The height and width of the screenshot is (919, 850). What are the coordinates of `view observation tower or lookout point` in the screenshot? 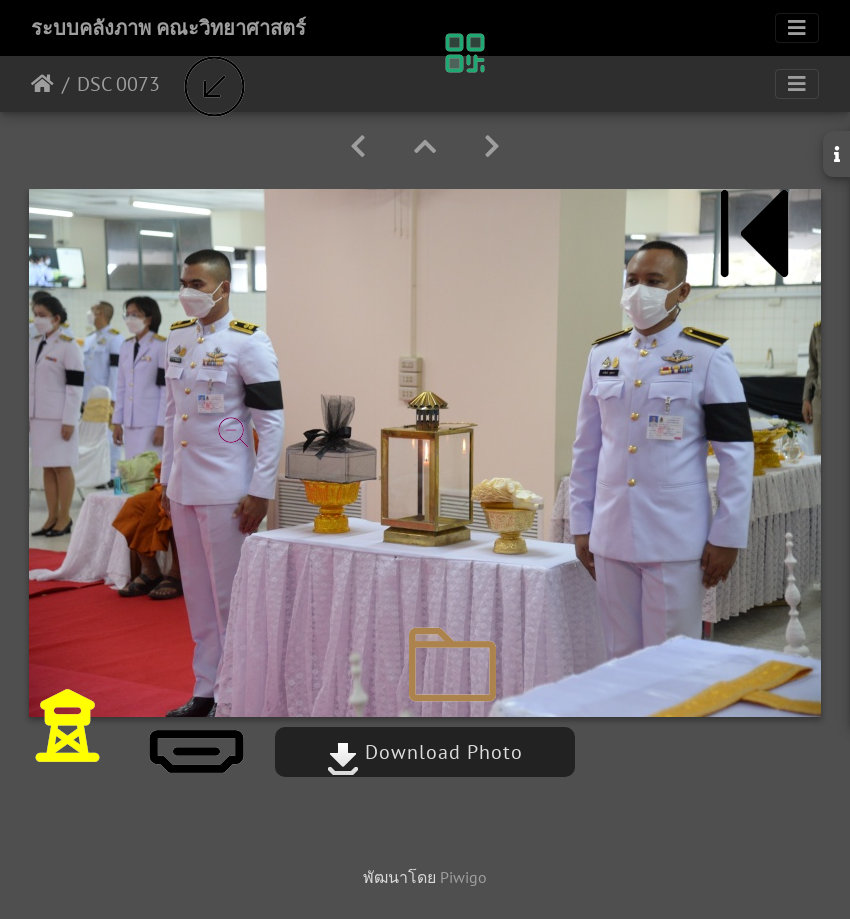 It's located at (67, 725).